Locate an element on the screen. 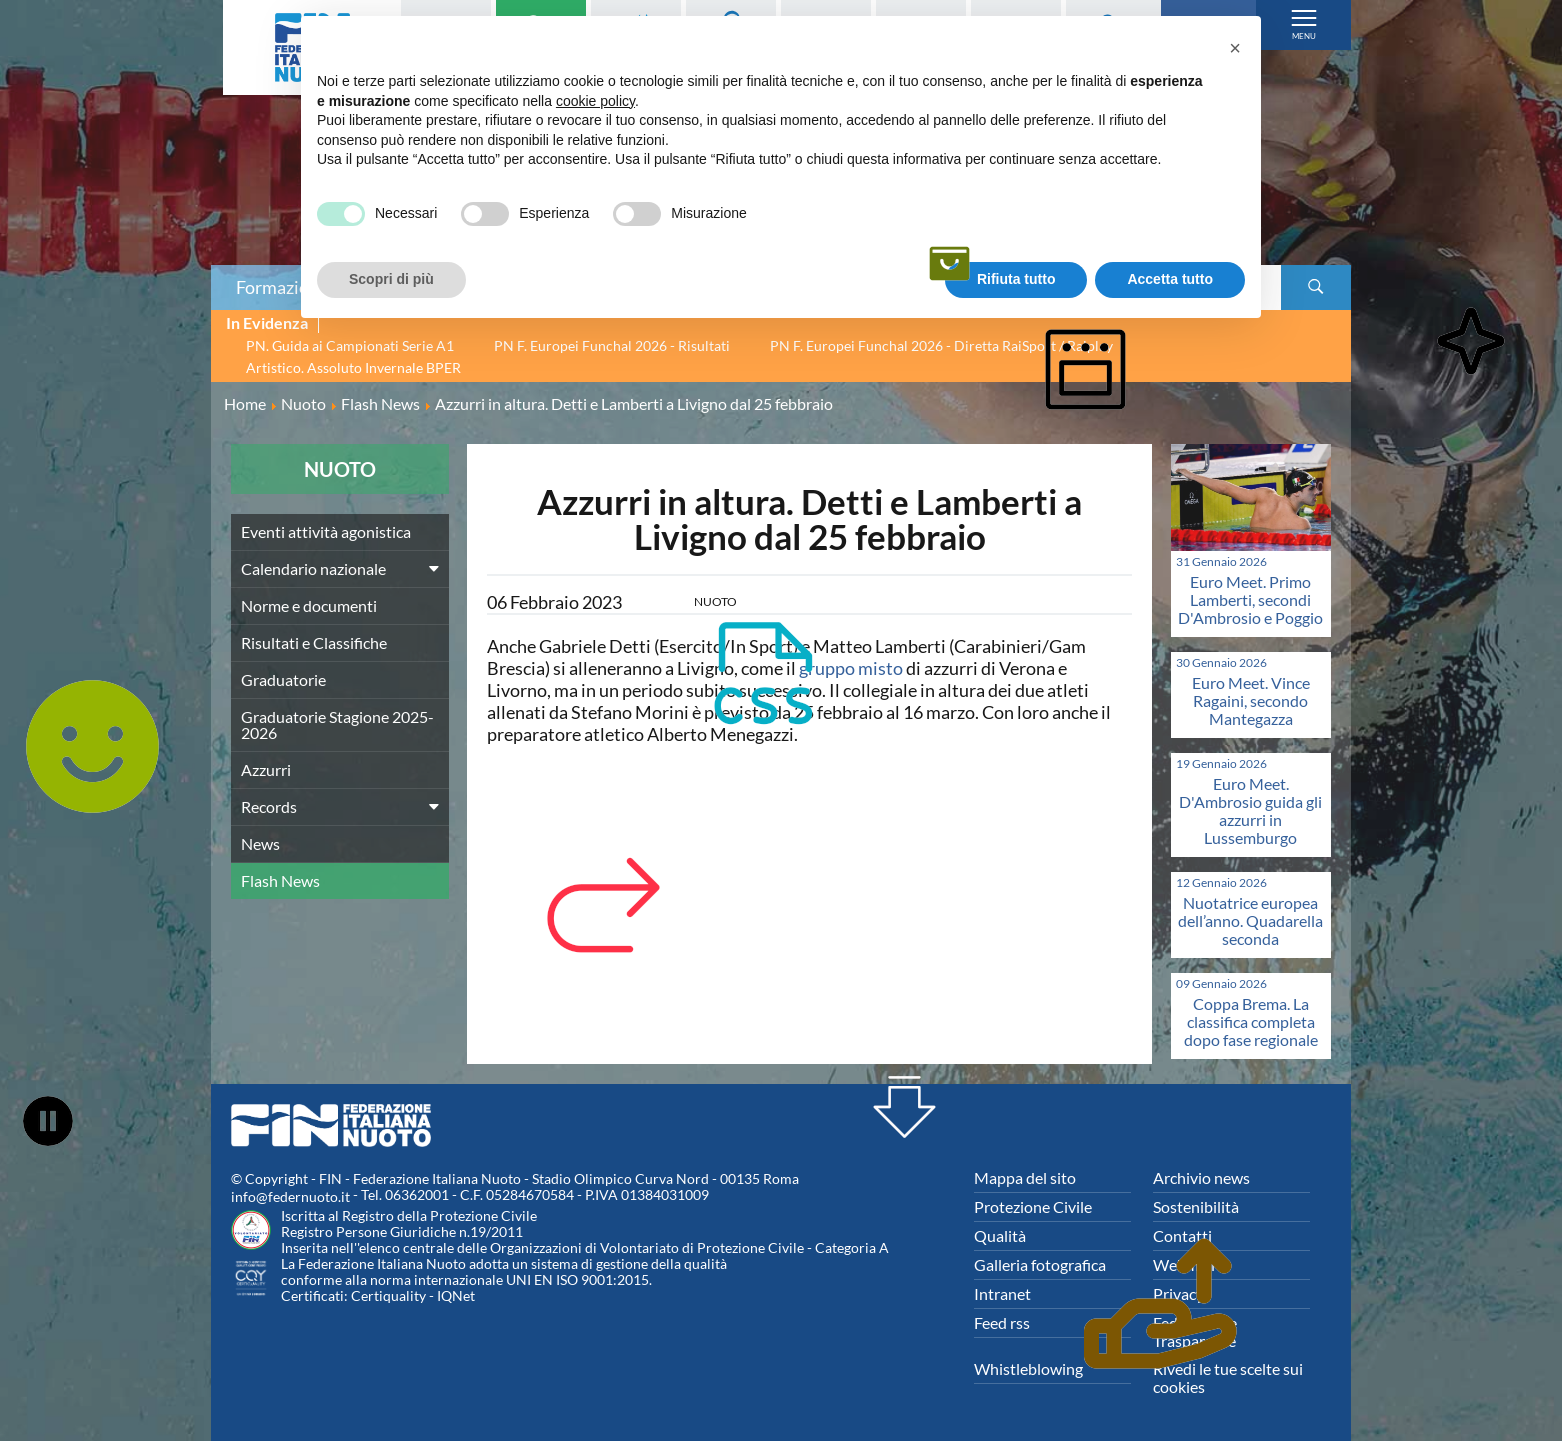  pause media playback is located at coordinates (48, 1121).